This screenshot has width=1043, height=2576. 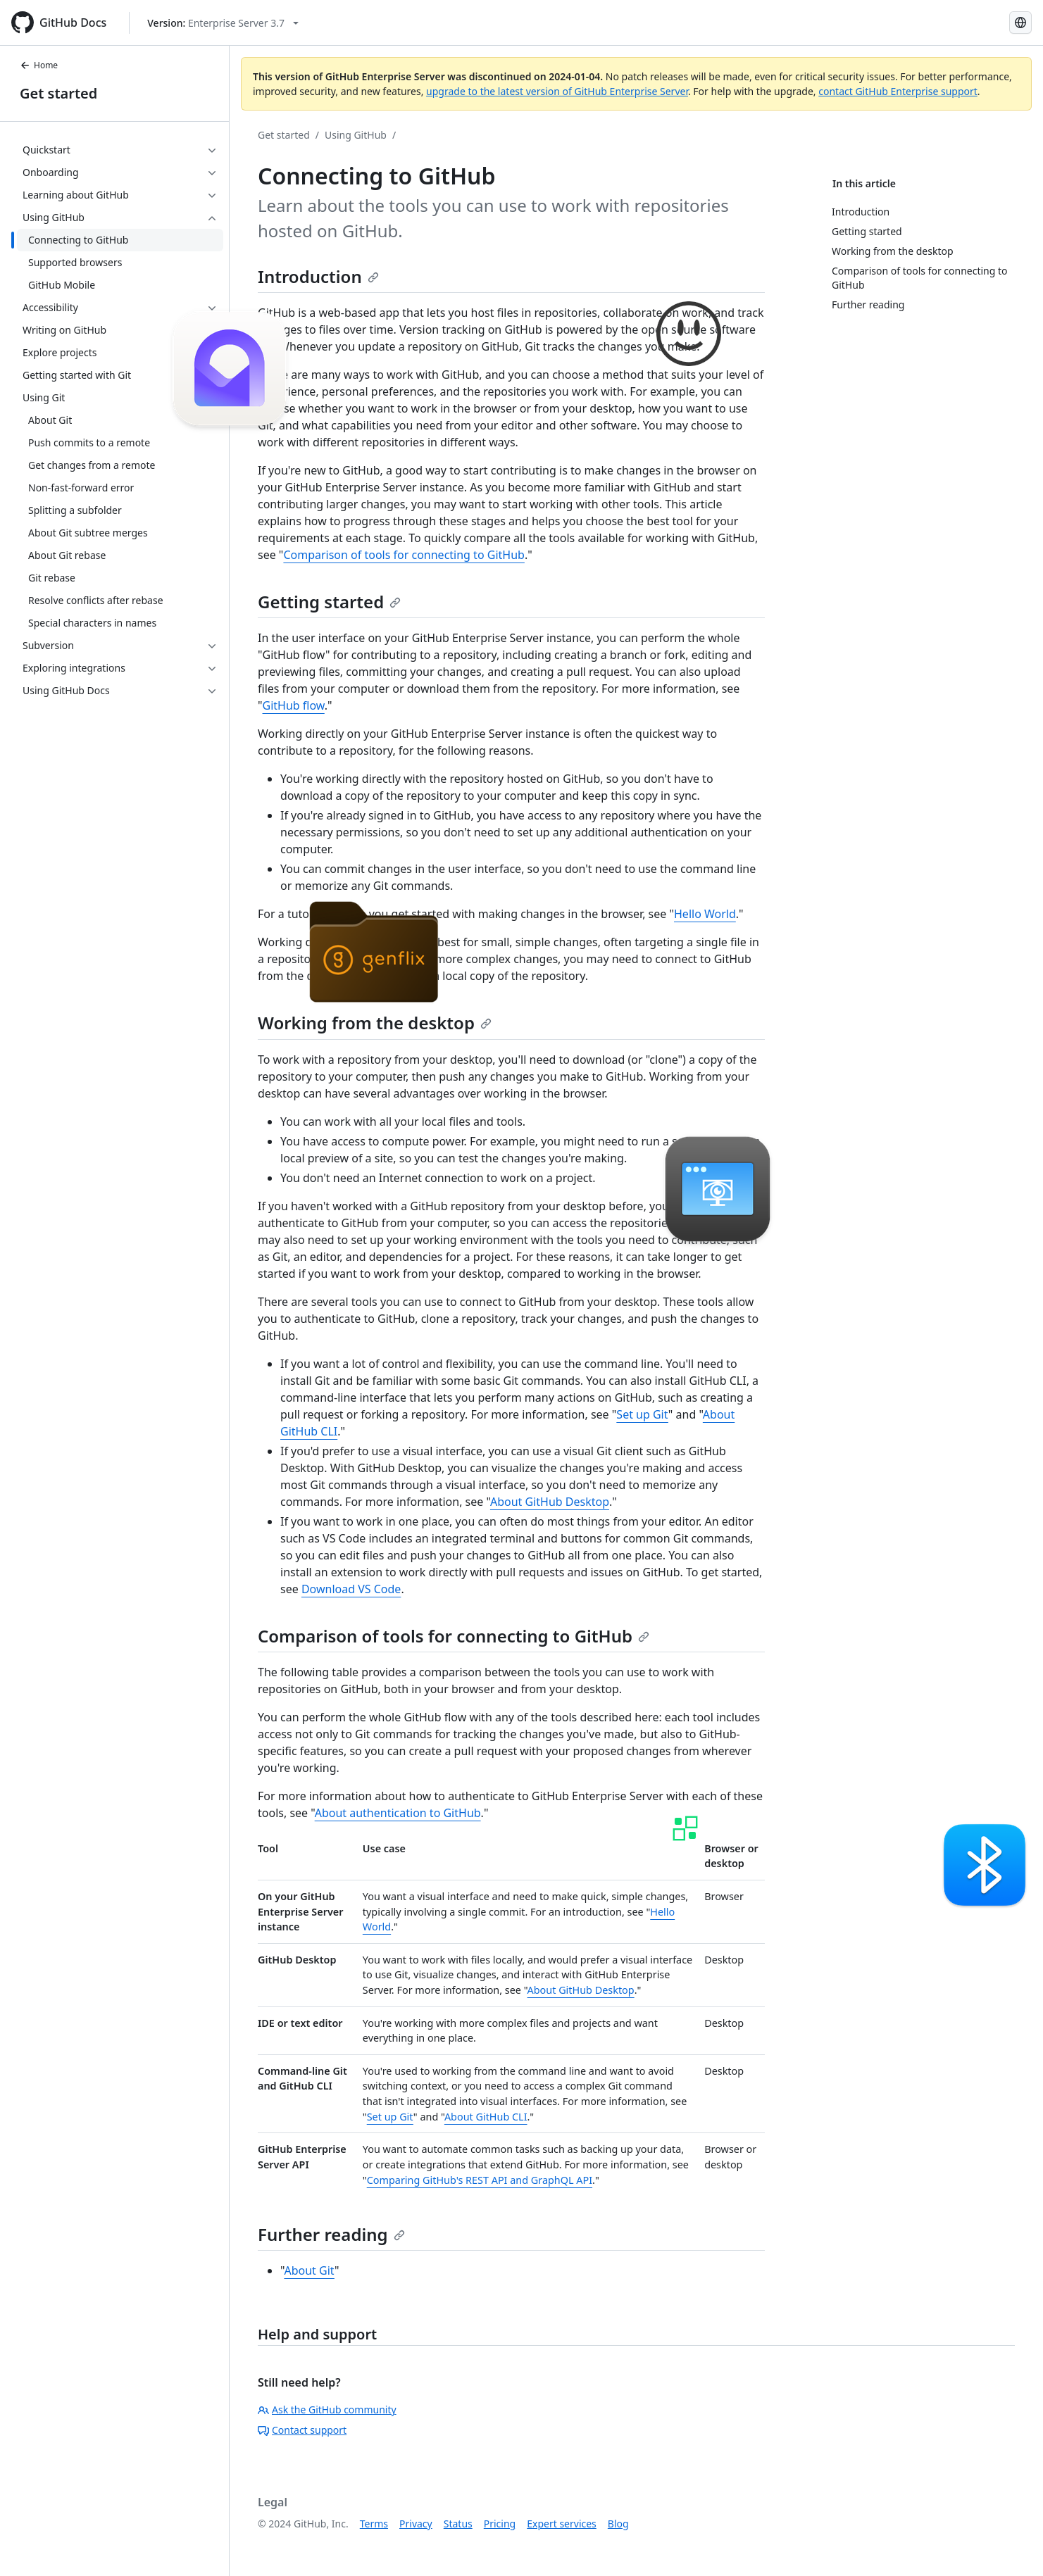 I want to click on open genflix media folder, so click(x=373, y=955).